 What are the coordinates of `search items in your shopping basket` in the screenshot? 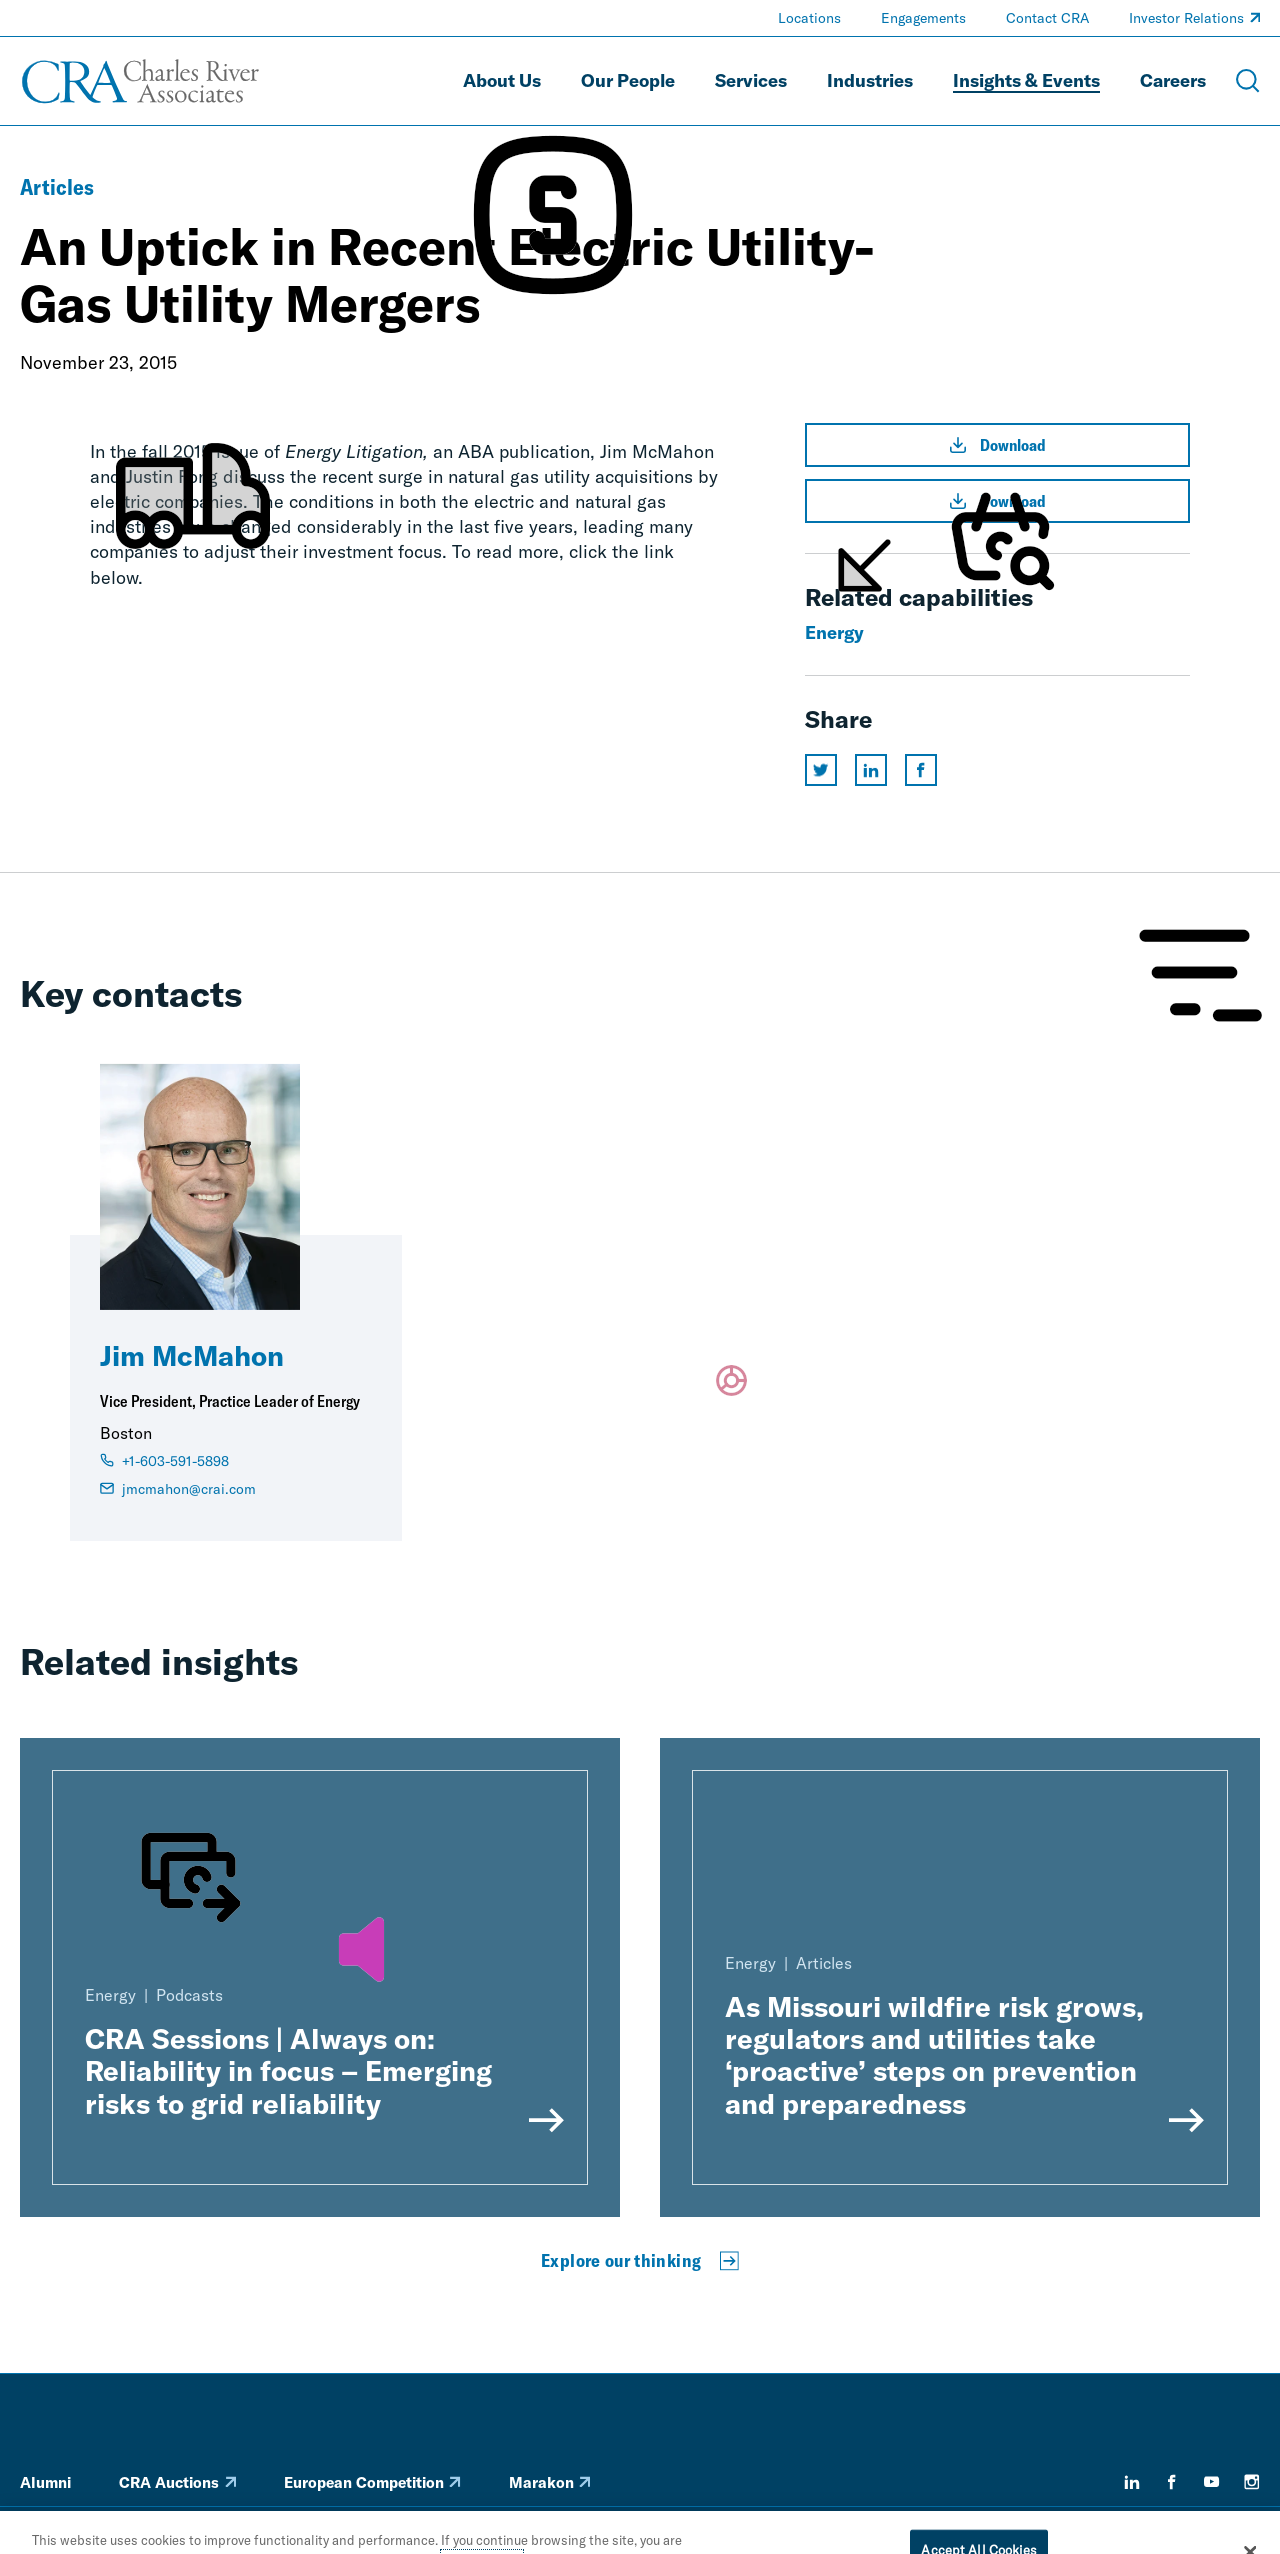 It's located at (1000, 536).